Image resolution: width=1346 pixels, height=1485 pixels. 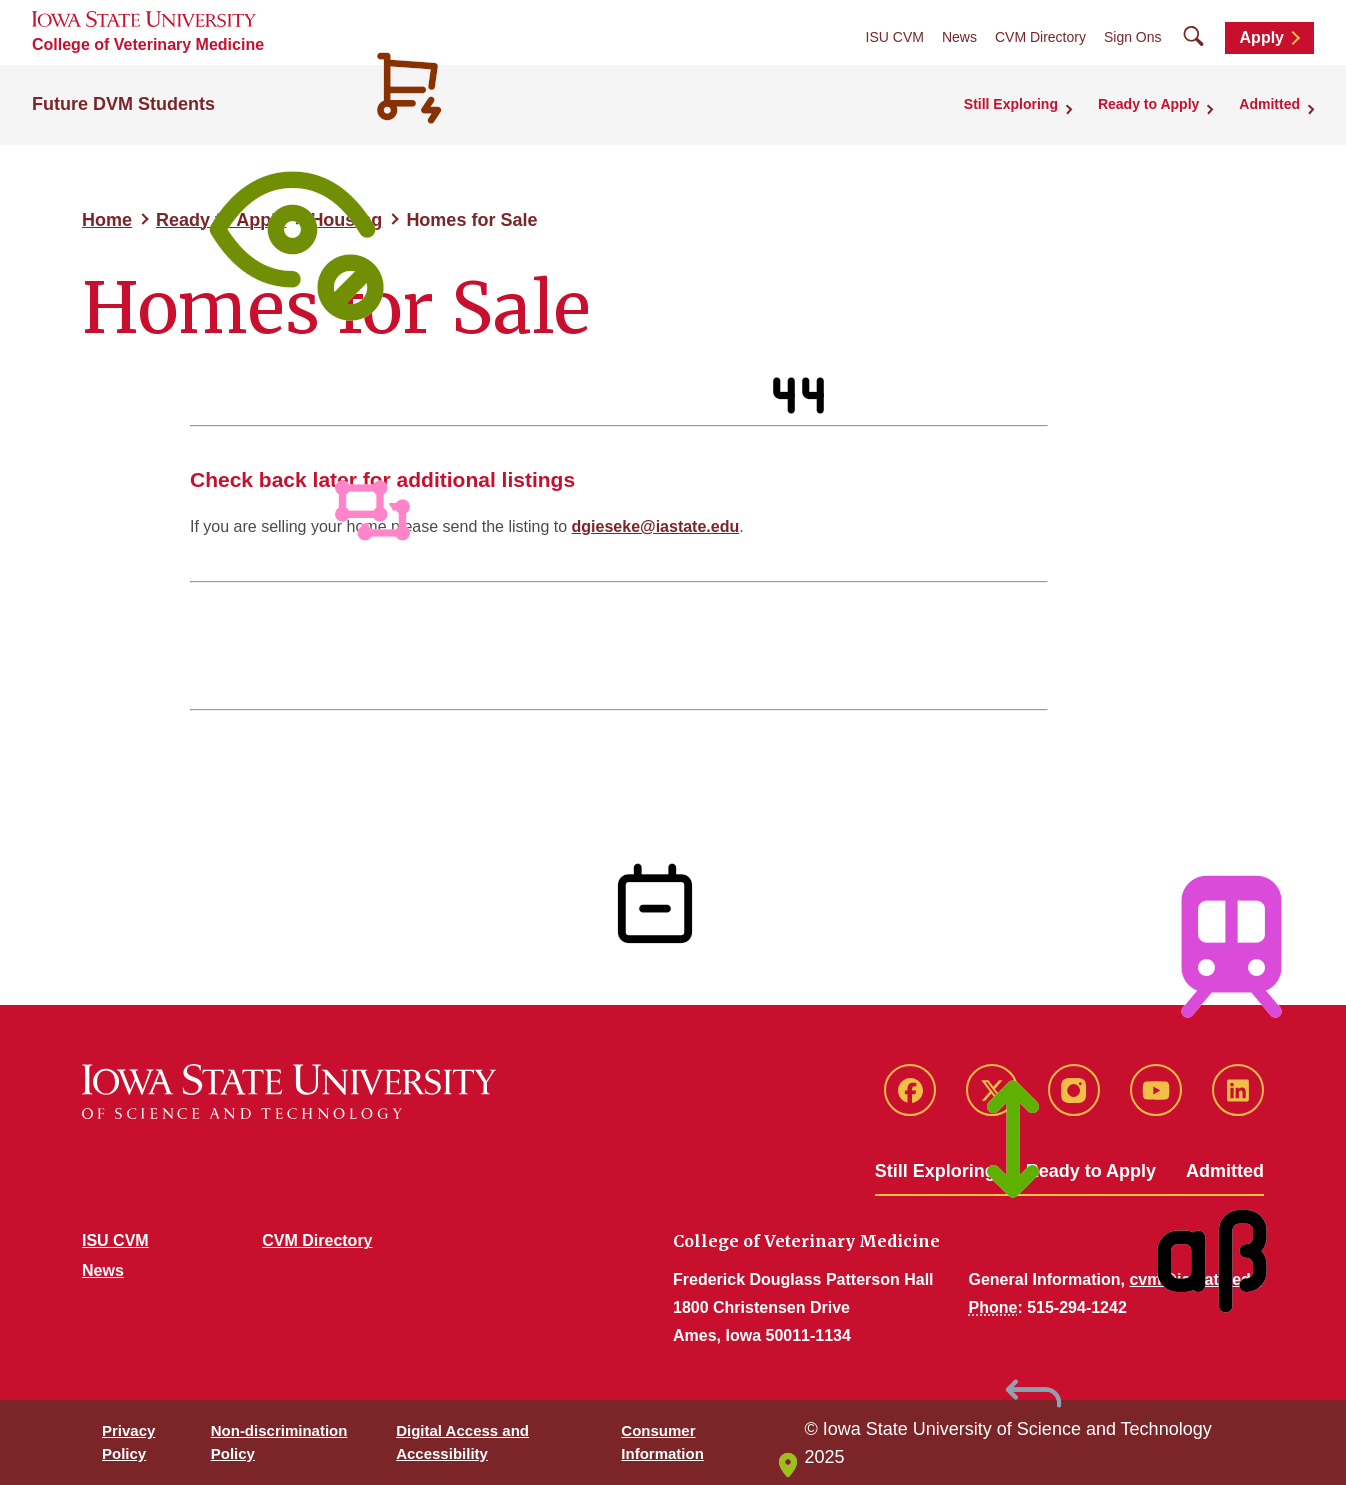 What do you see at coordinates (1212, 1251) in the screenshot?
I see `switch to greek alphabet input` at bounding box center [1212, 1251].